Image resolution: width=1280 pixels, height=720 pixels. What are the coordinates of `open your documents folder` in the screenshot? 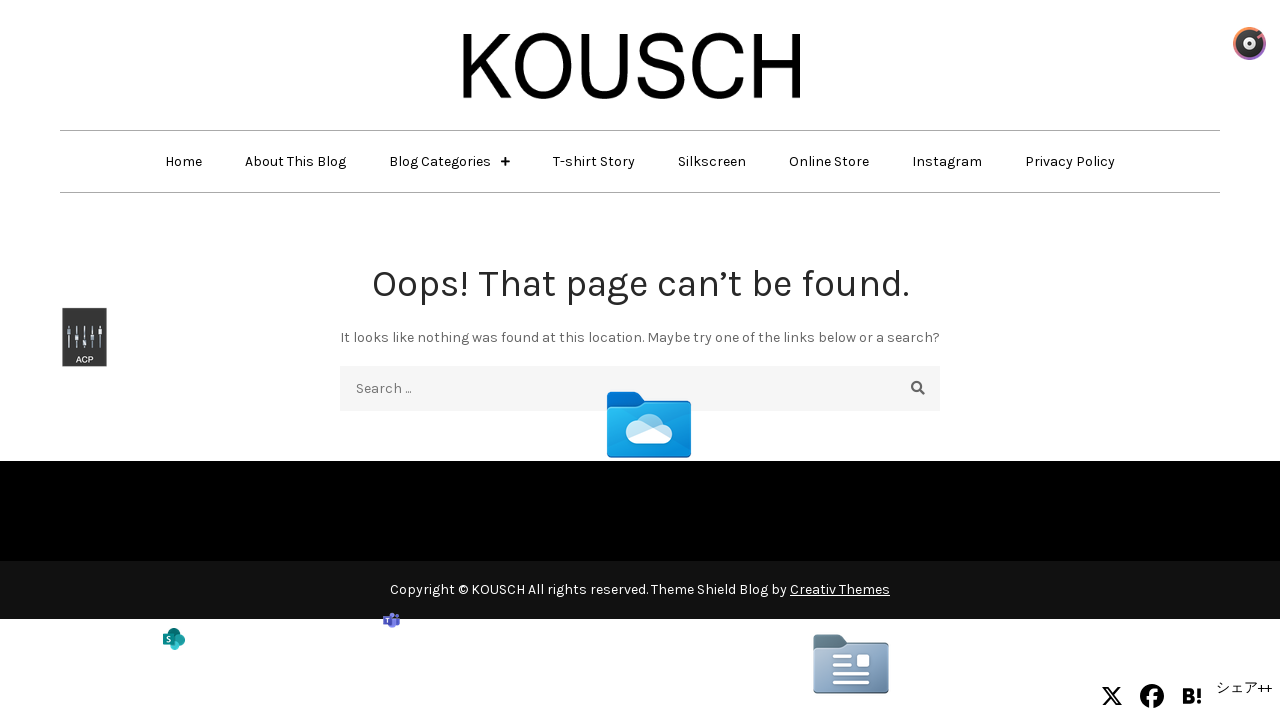 It's located at (851, 666).